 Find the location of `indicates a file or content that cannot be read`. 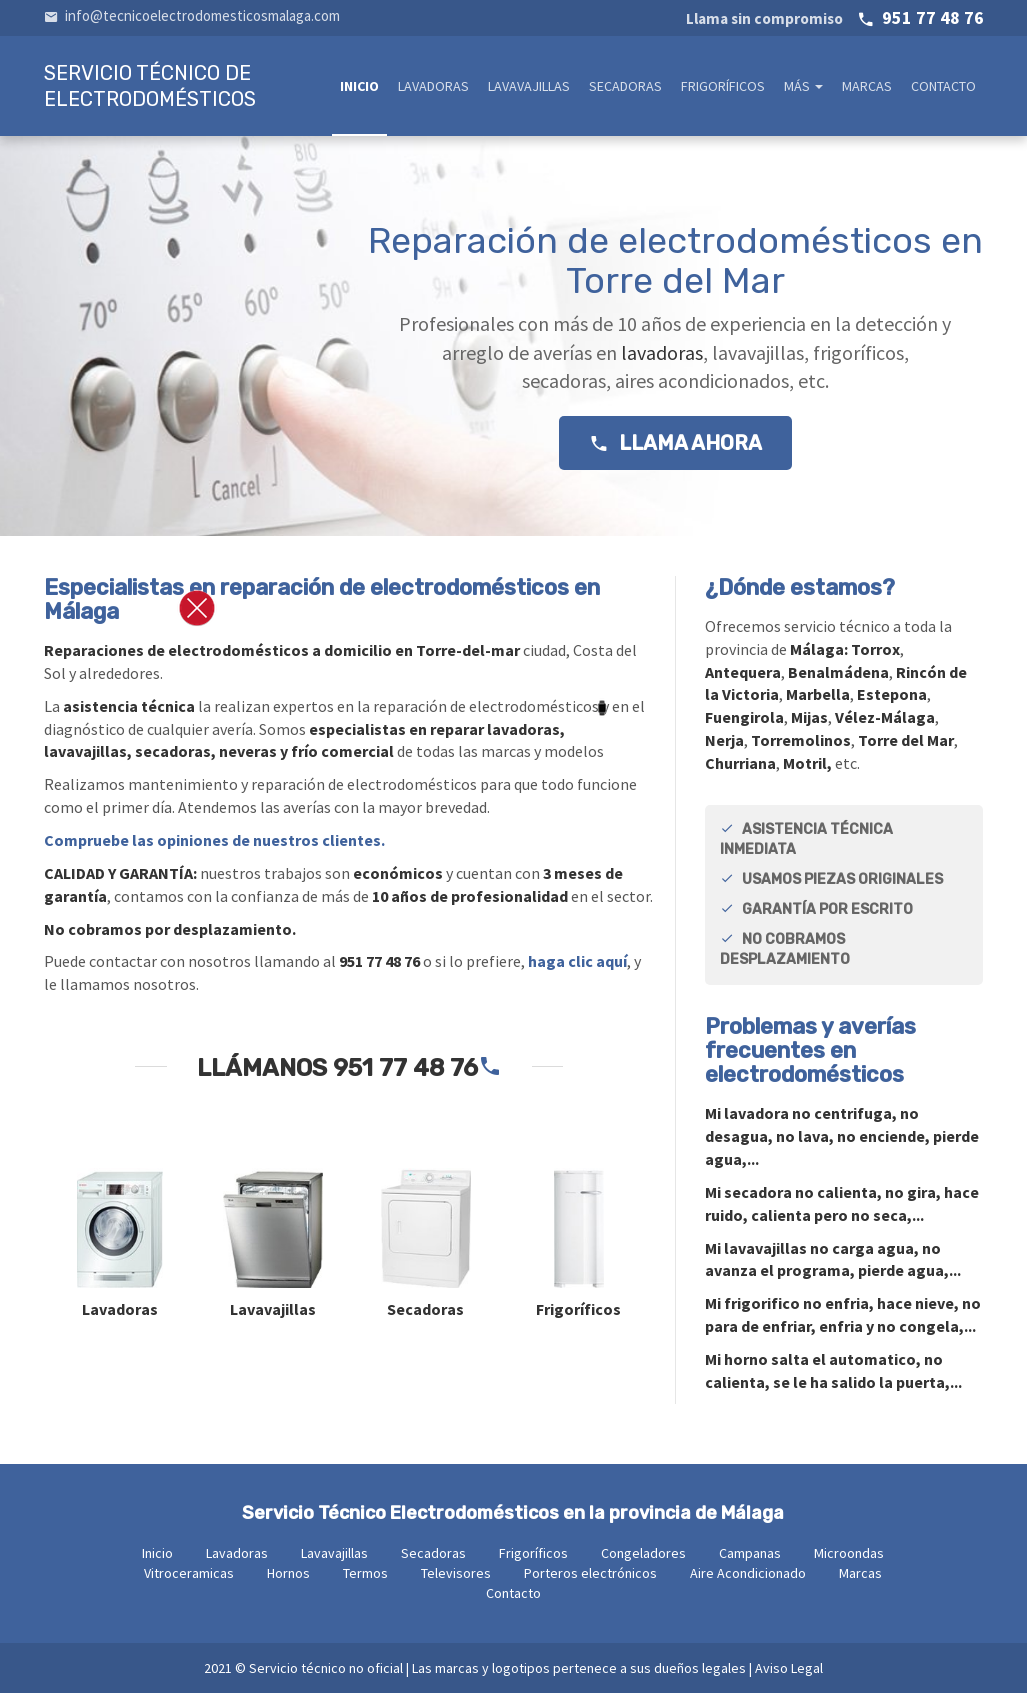

indicates a file or content that cannot be read is located at coordinates (197, 608).